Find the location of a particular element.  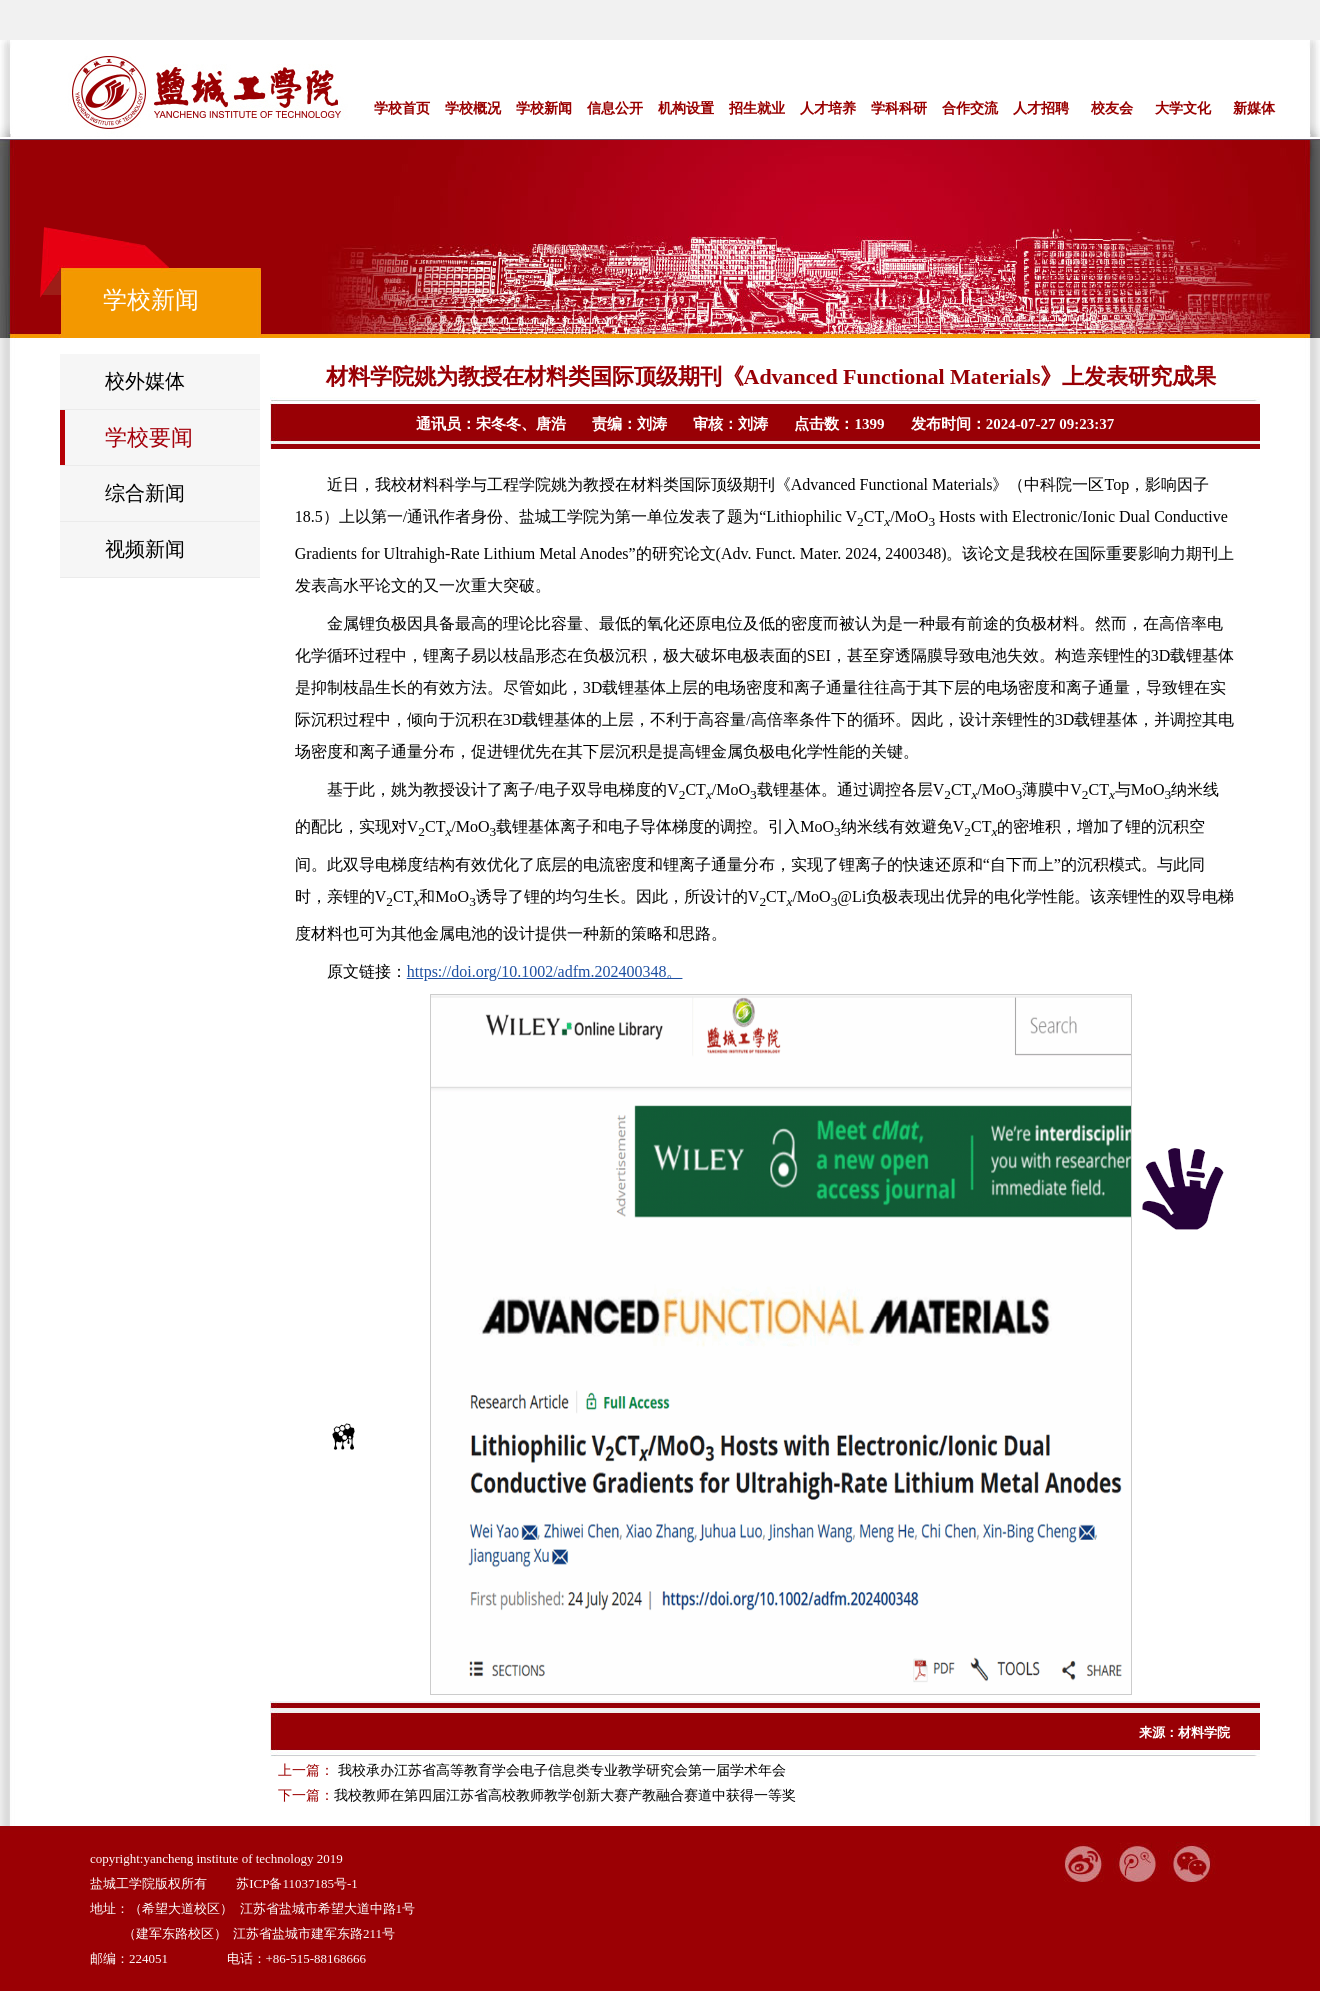

indicates honey or sweetener ingredient is located at coordinates (343, 1436).